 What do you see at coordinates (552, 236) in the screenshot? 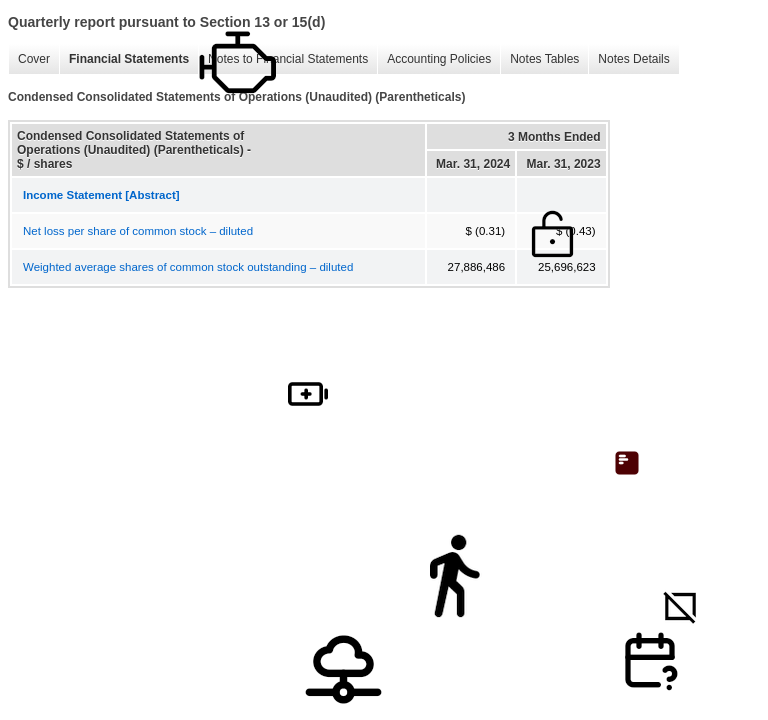
I see `unlock this item or content` at bounding box center [552, 236].